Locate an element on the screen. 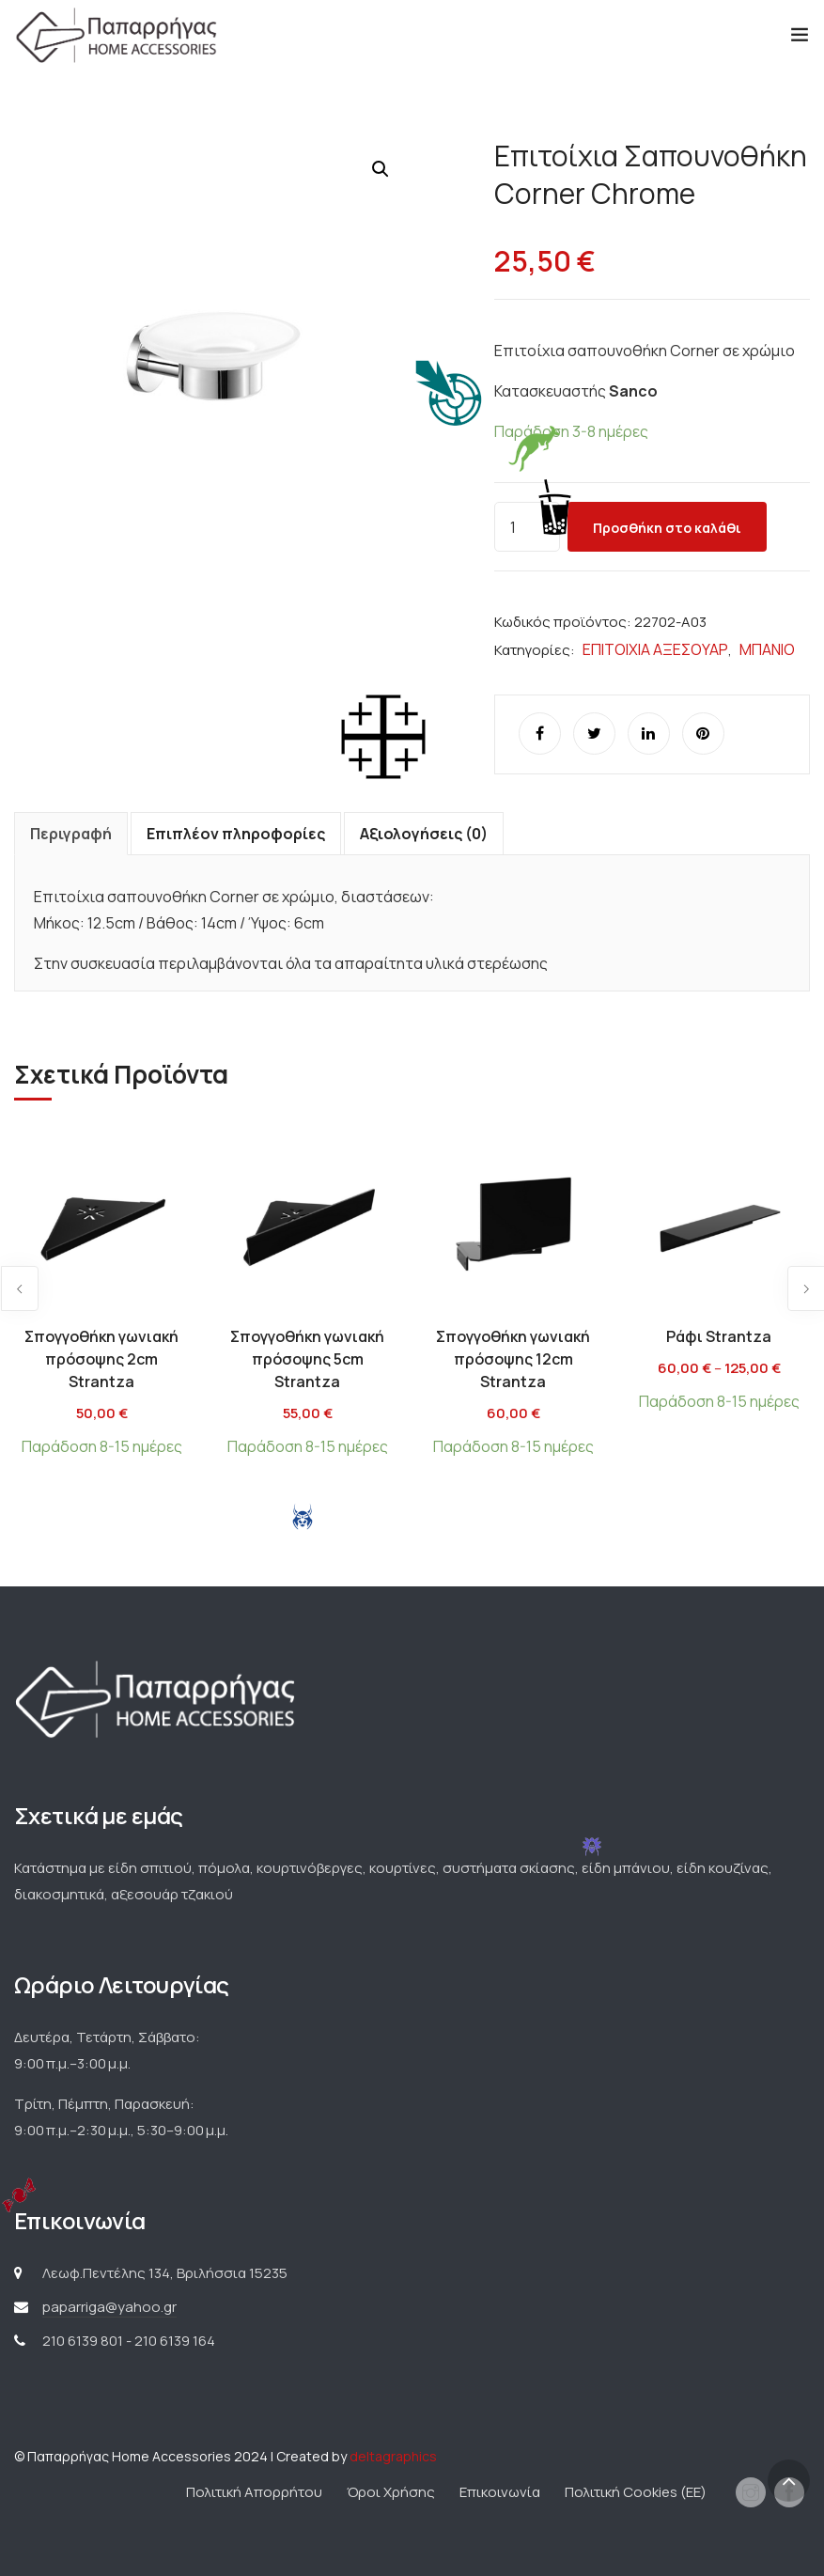 Image resolution: width=824 pixels, height=2576 pixels. collect a candy or sweet reward in-game is located at coordinates (19, 2195).